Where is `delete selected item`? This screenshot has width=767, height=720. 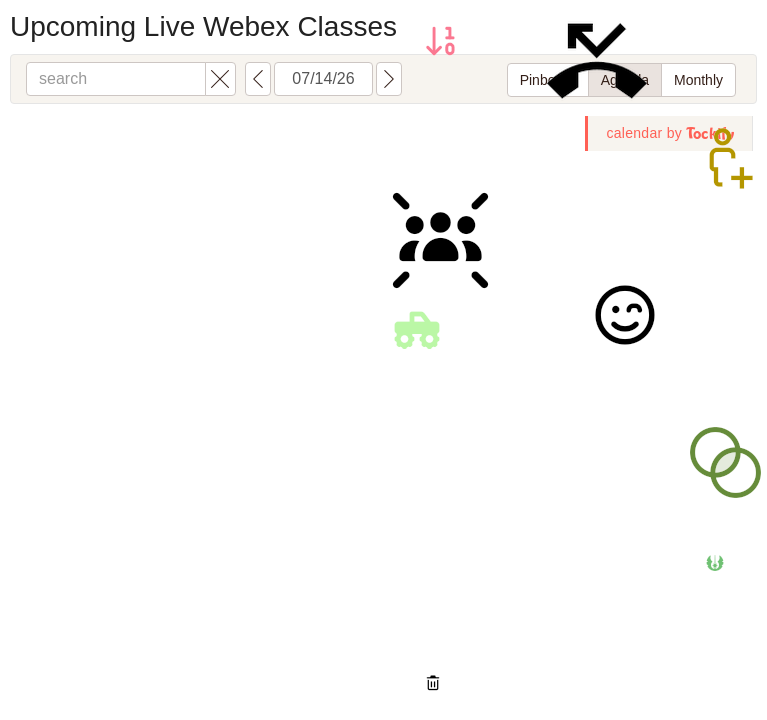
delete selected item is located at coordinates (433, 683).